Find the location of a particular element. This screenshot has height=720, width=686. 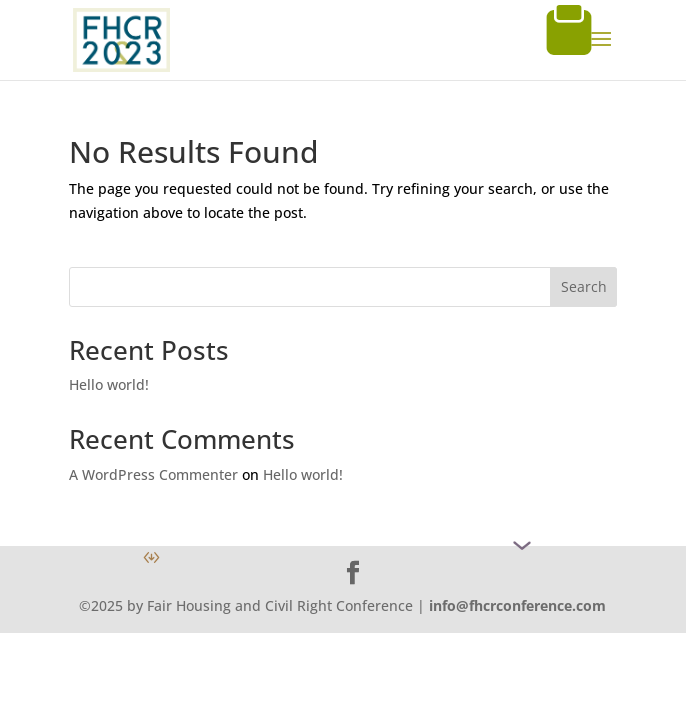

download source code or code files is located at coordinates (151, 557).